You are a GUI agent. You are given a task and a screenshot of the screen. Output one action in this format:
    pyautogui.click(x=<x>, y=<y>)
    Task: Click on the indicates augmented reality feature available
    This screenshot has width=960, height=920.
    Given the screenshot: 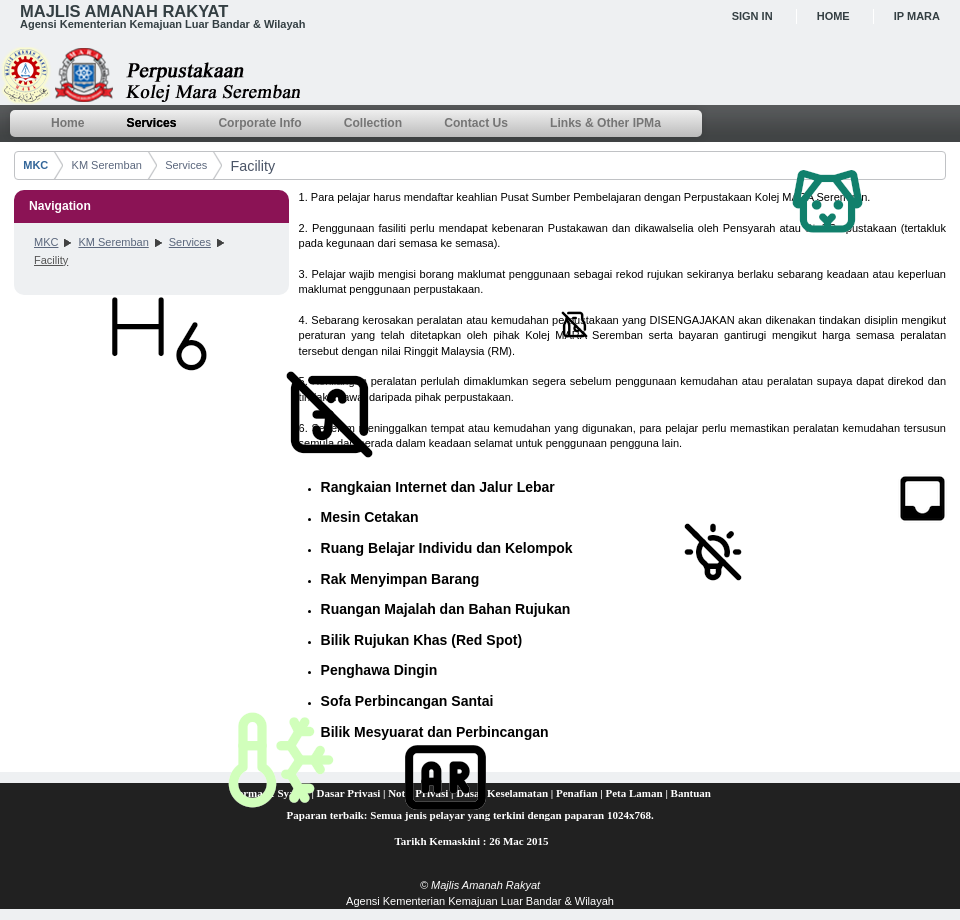 What is the action you would take?
    pyautogui.click(x=445, y=777)
    